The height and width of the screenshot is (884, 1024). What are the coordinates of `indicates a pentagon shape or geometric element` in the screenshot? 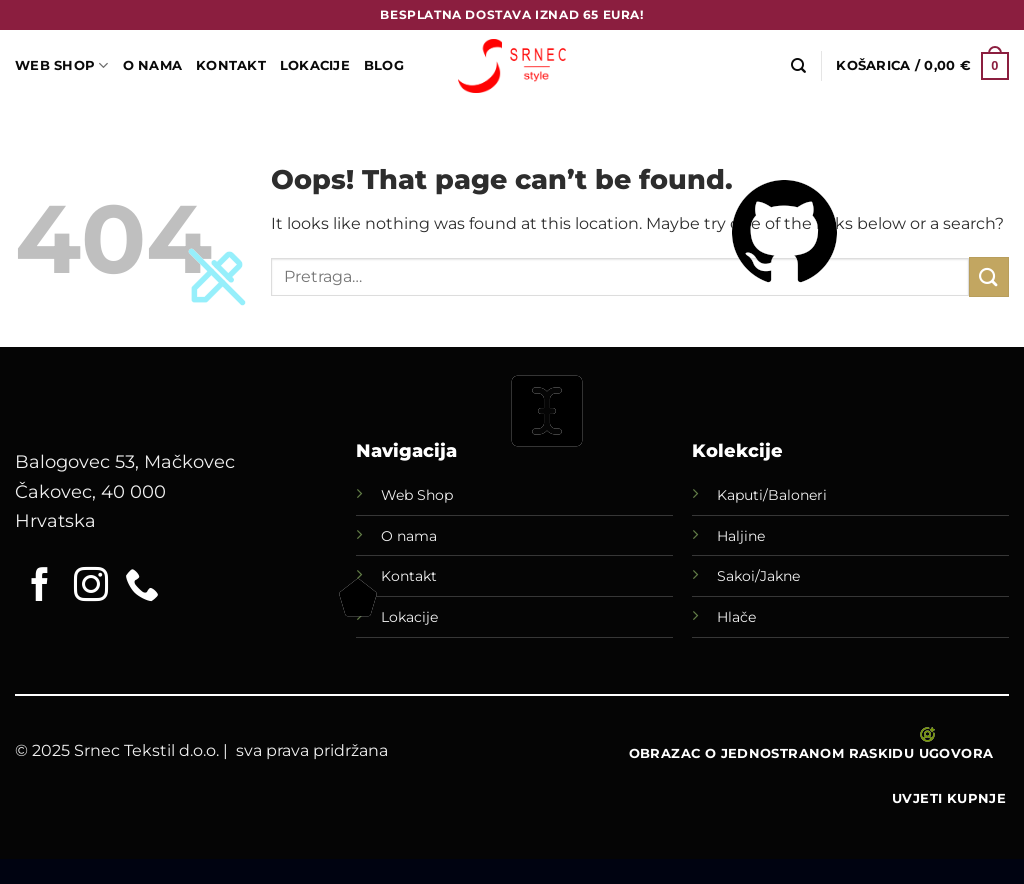 It's located at (358, 599).